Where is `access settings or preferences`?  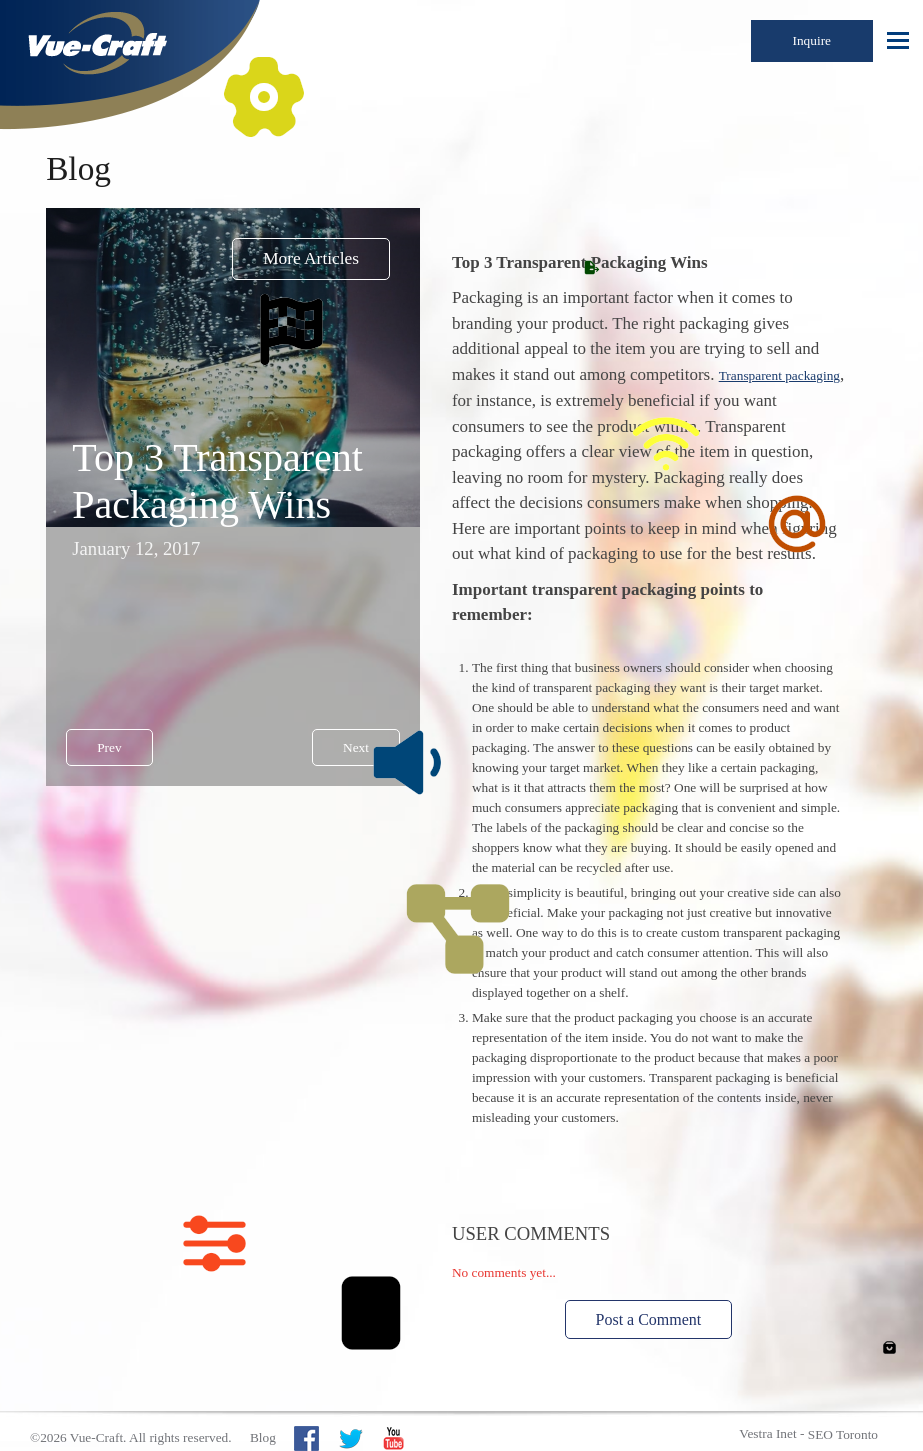 access settings or preferences is located at coordinates (214, 1243).